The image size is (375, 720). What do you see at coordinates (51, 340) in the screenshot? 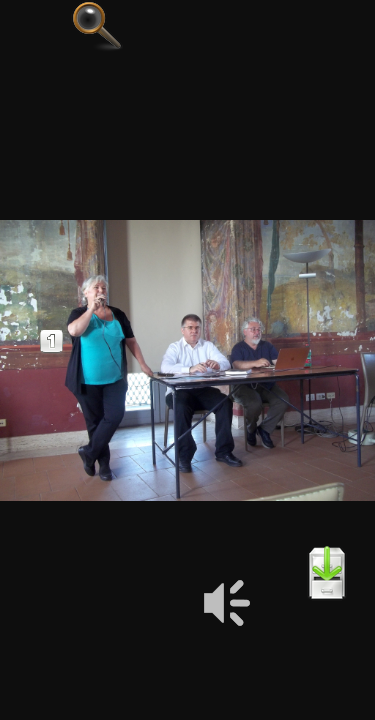
I see `reset zoom to 100% or original size` at bounding box center [51, 340].